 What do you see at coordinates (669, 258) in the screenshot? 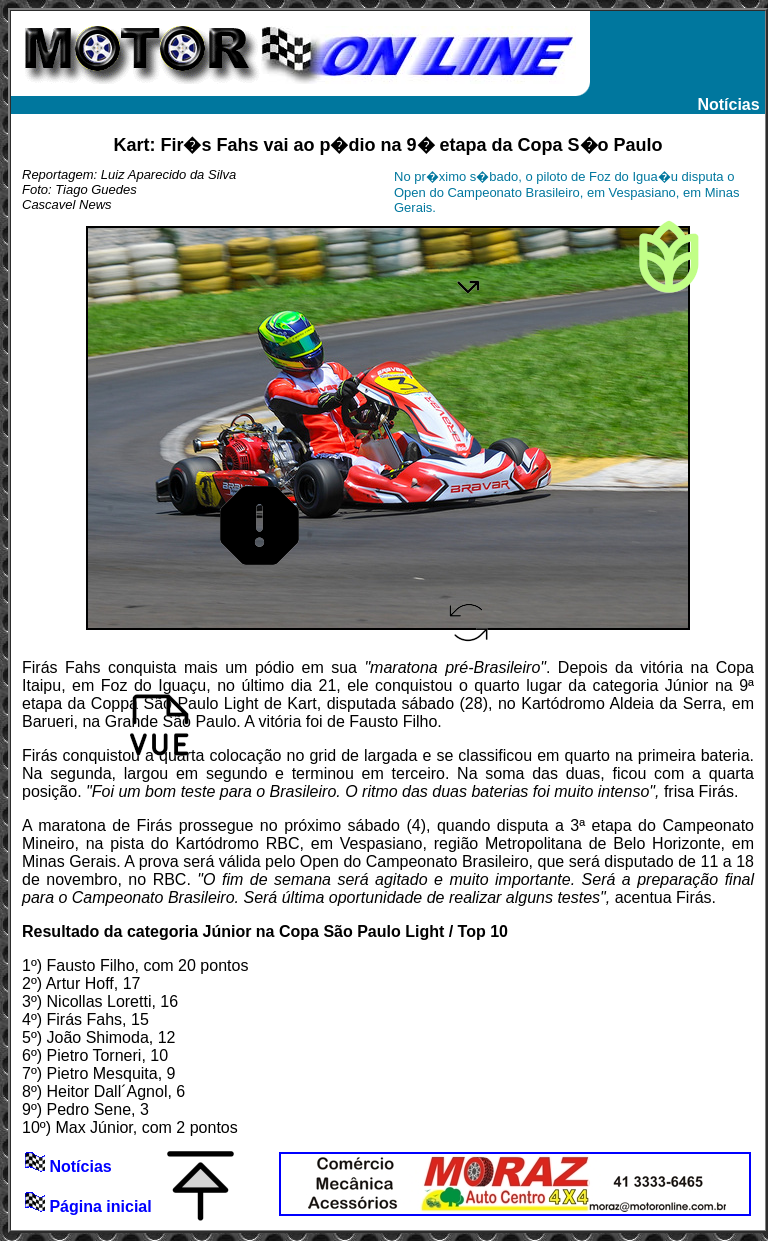
I see `indicates grain or wheat-based ingredients` at bounding box center [669, 258].